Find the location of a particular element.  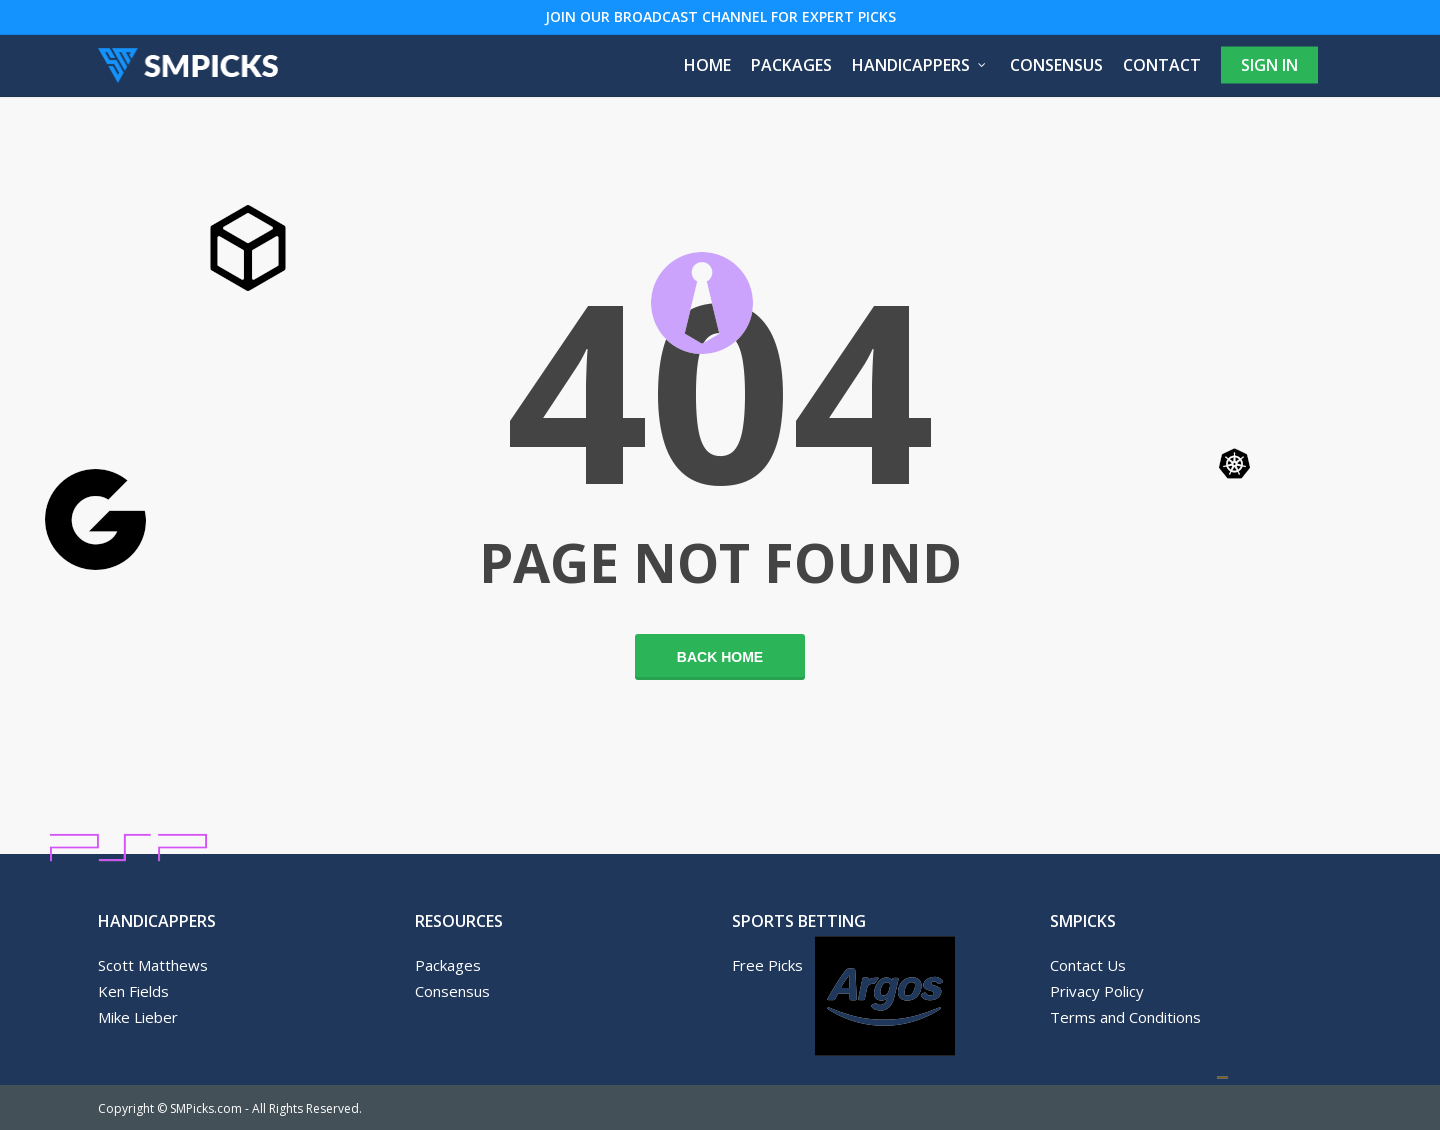

remove or subtract an item is located at coordinates (1222, 1077).